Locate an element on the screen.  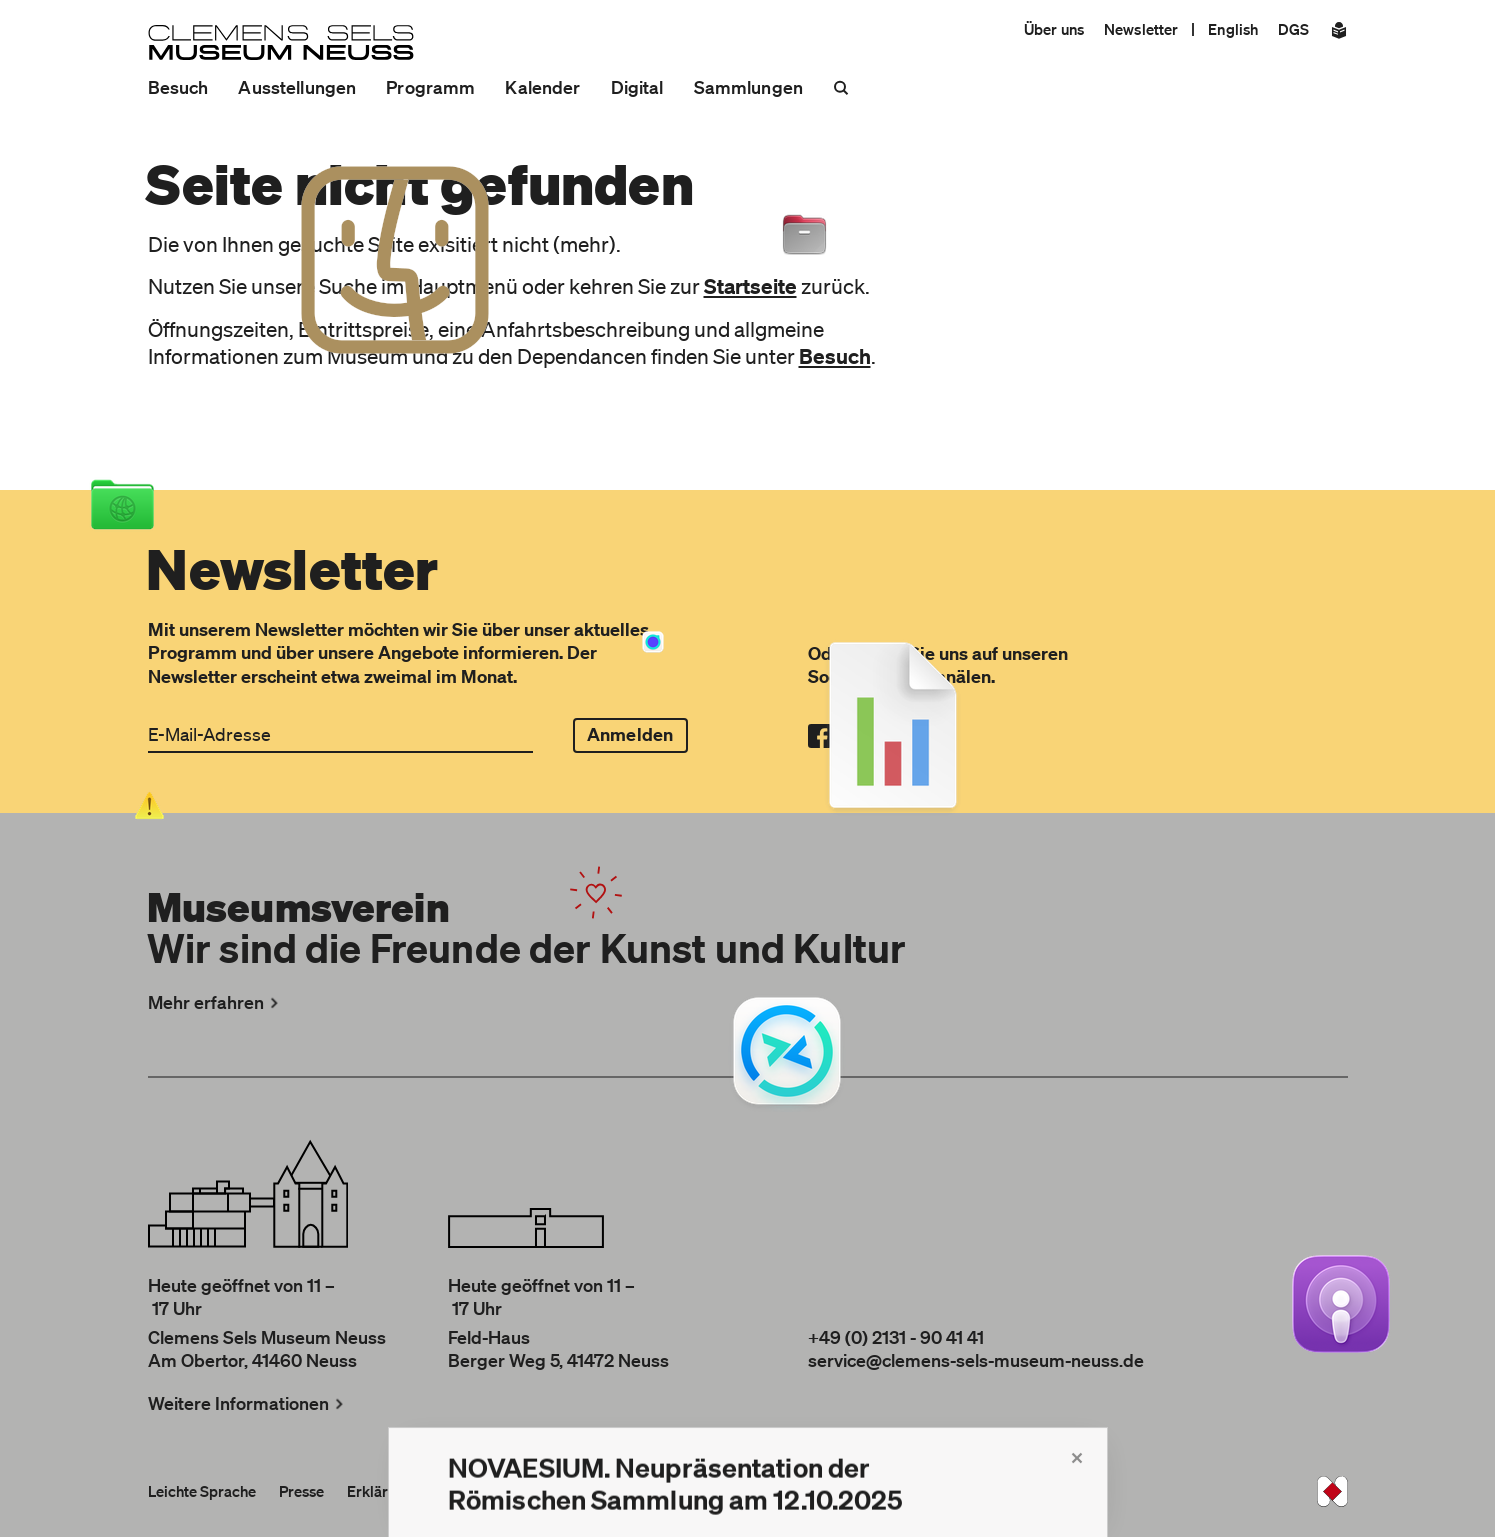
open file manager is located at coordinates (395, 260).